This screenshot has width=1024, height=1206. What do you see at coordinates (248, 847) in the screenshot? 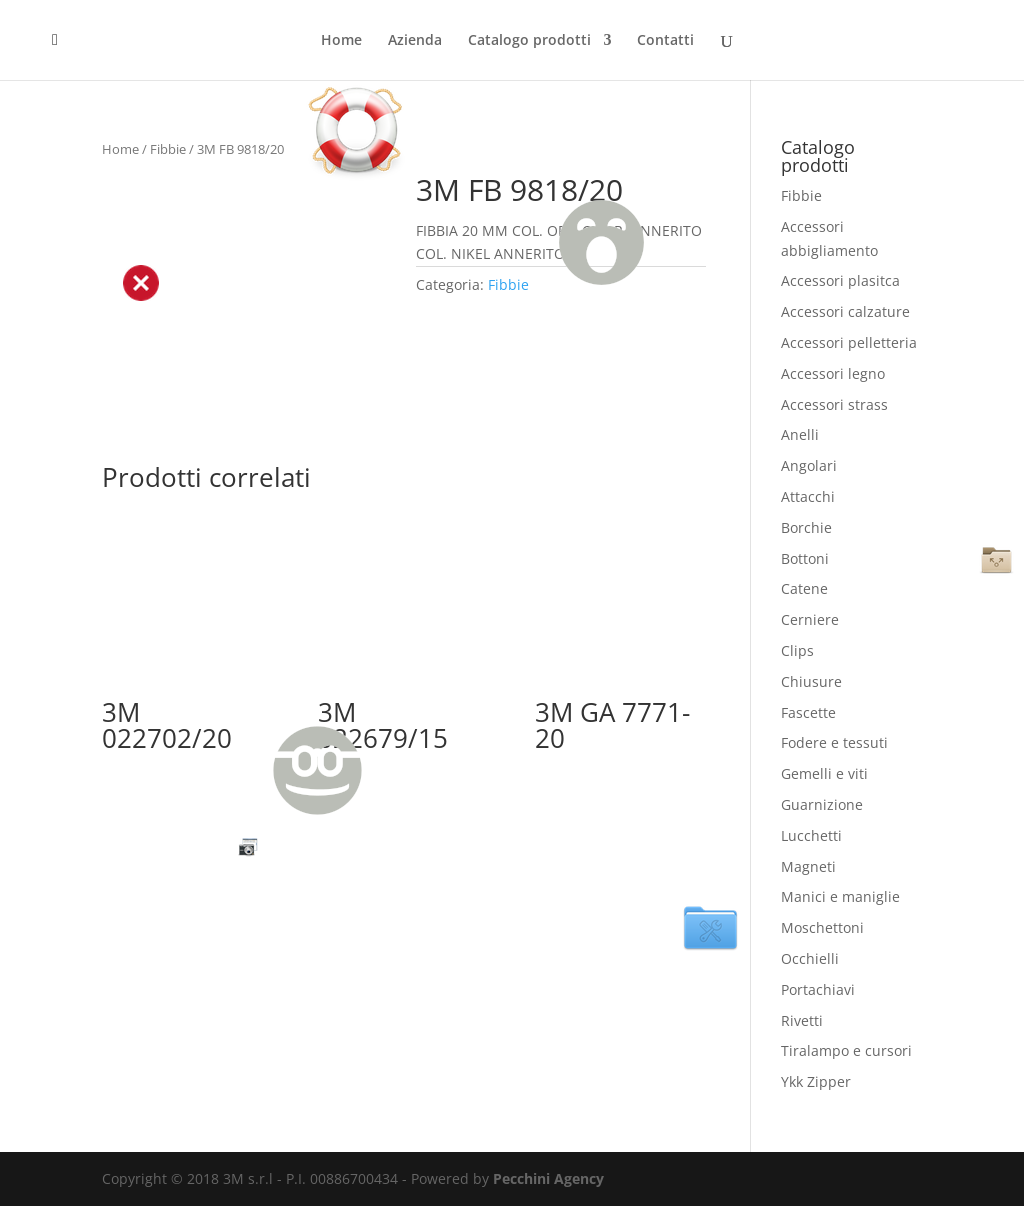
I see `take a screenshot or screen capture` at bounding box center [248, 847].